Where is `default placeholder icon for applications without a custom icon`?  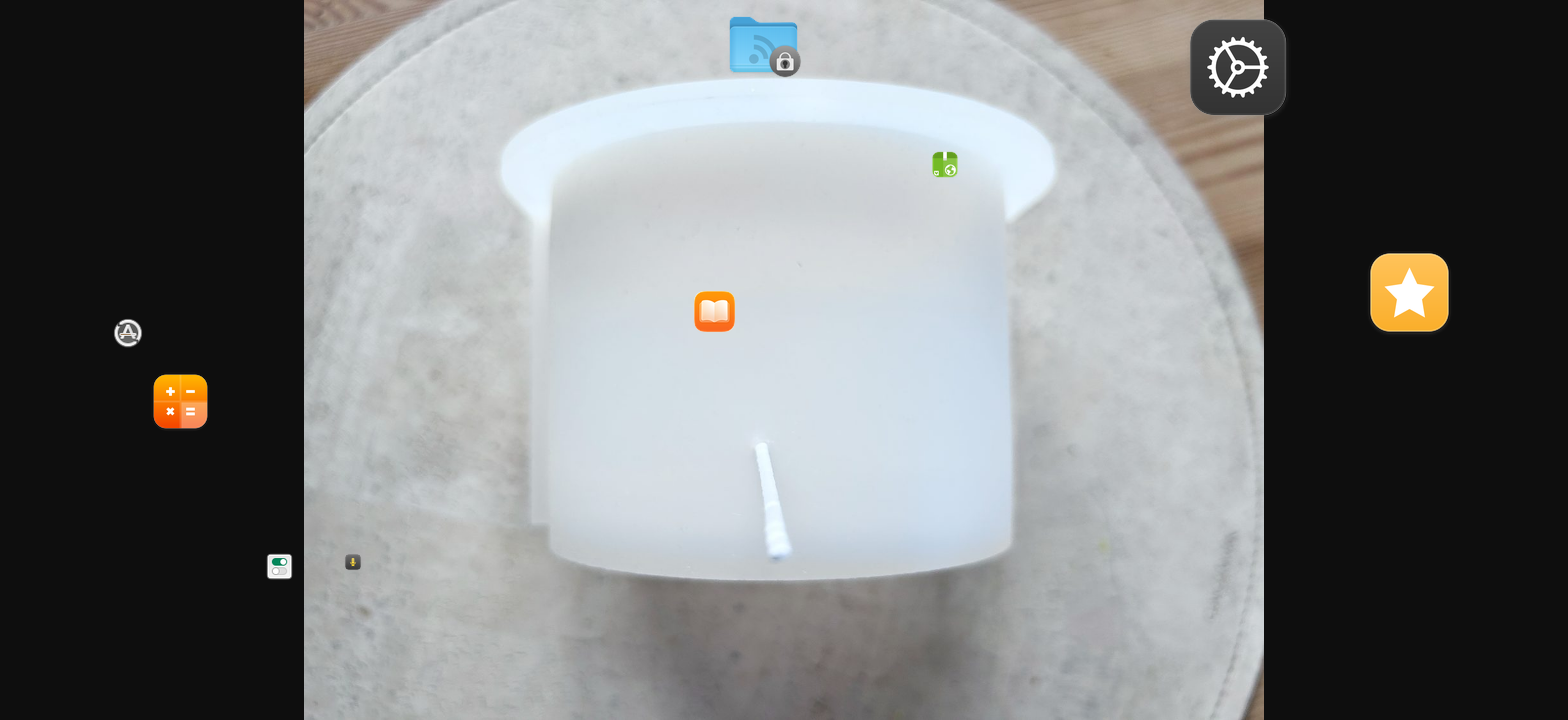 default placeholder icon for applications without a custom icon is located at coordinates (1238, 69).